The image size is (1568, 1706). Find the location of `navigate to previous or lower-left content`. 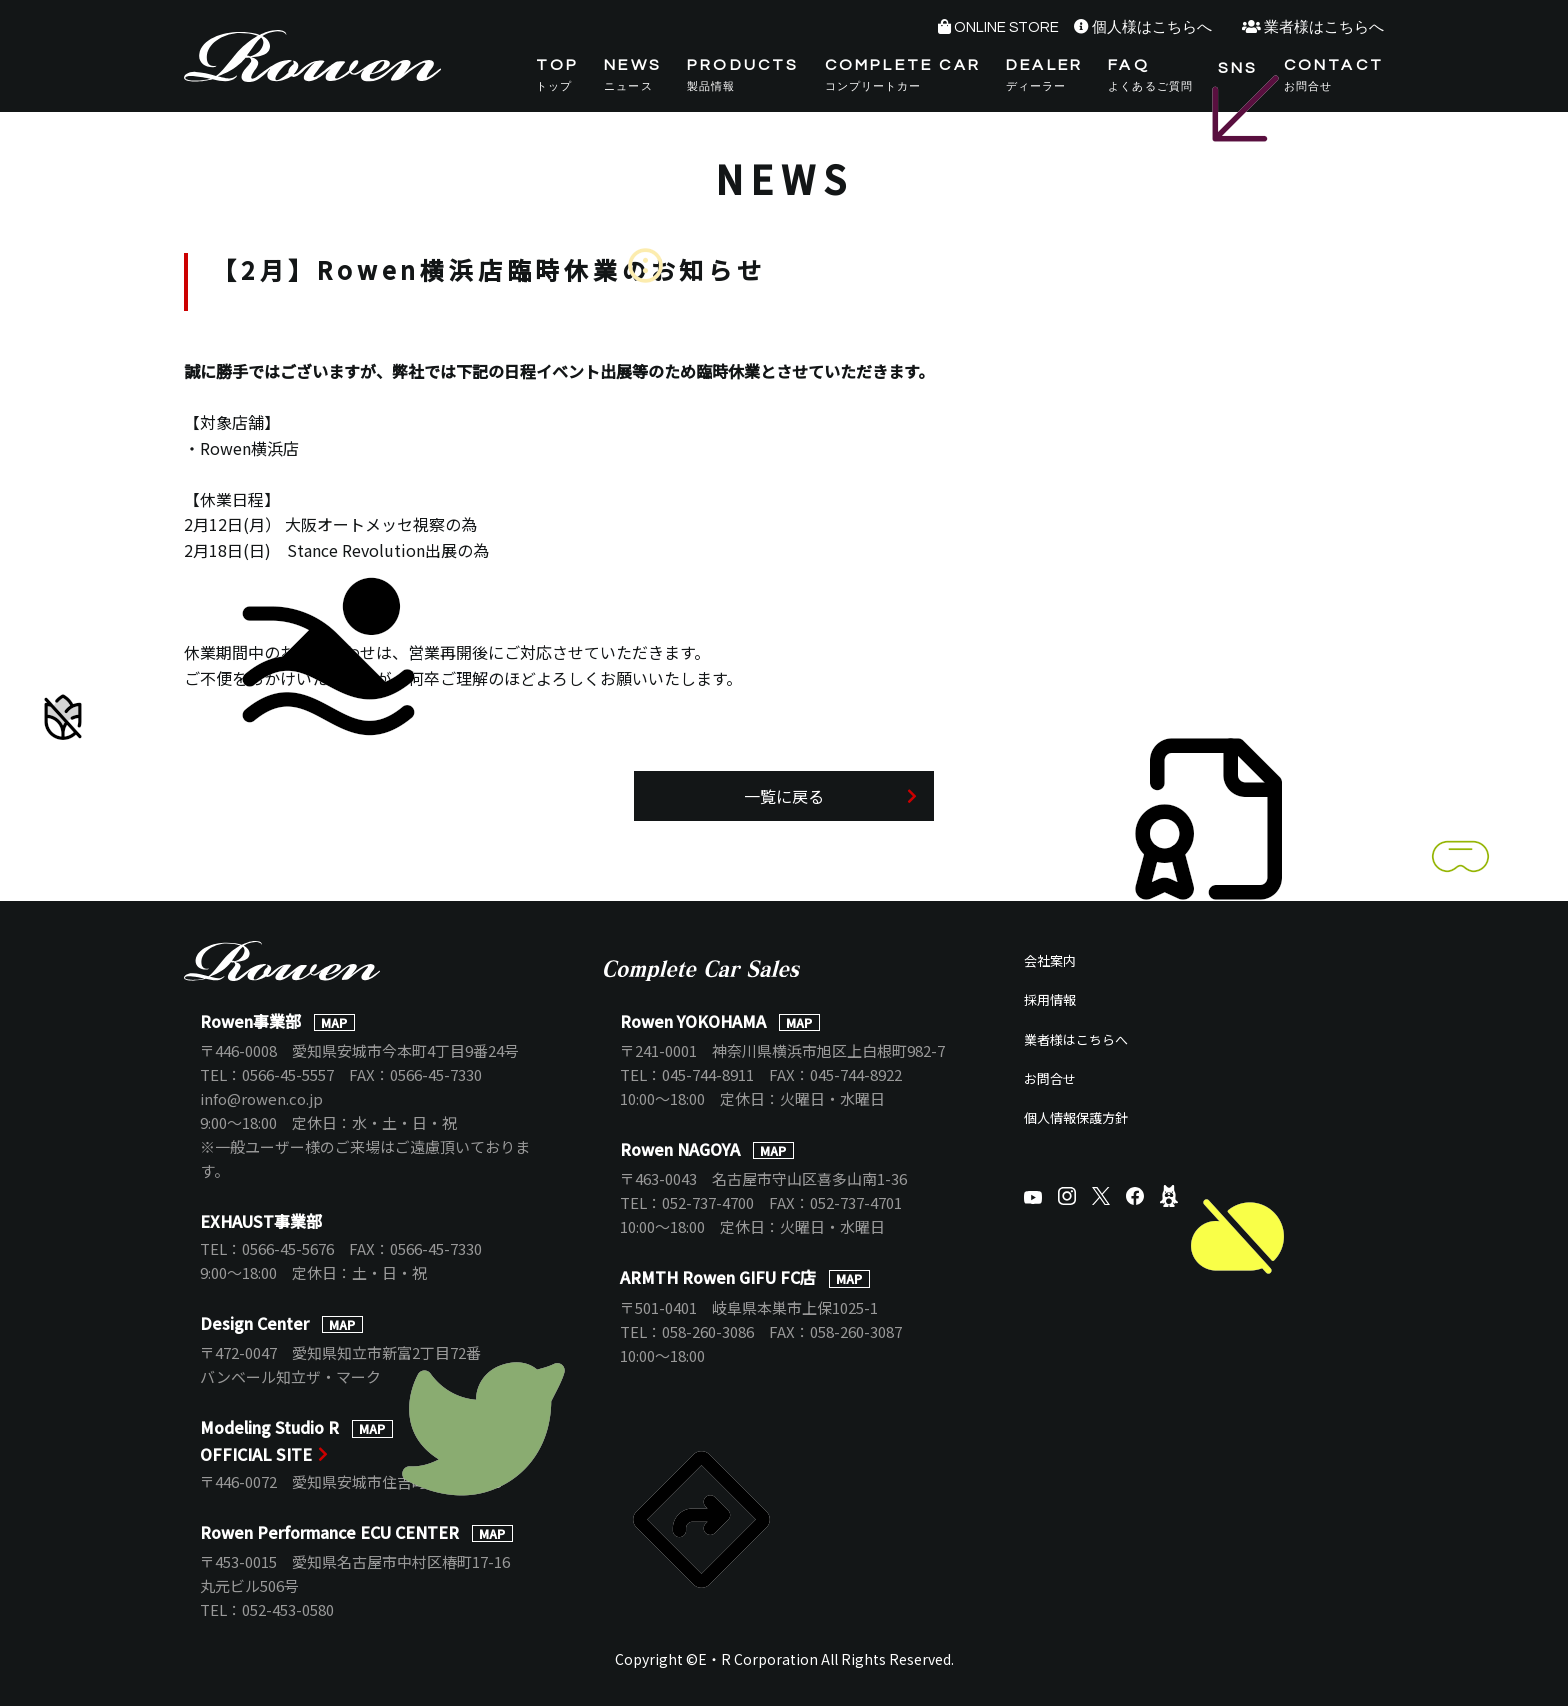

navigate to previous or lower-left content is located at coordinates (1245, 108).